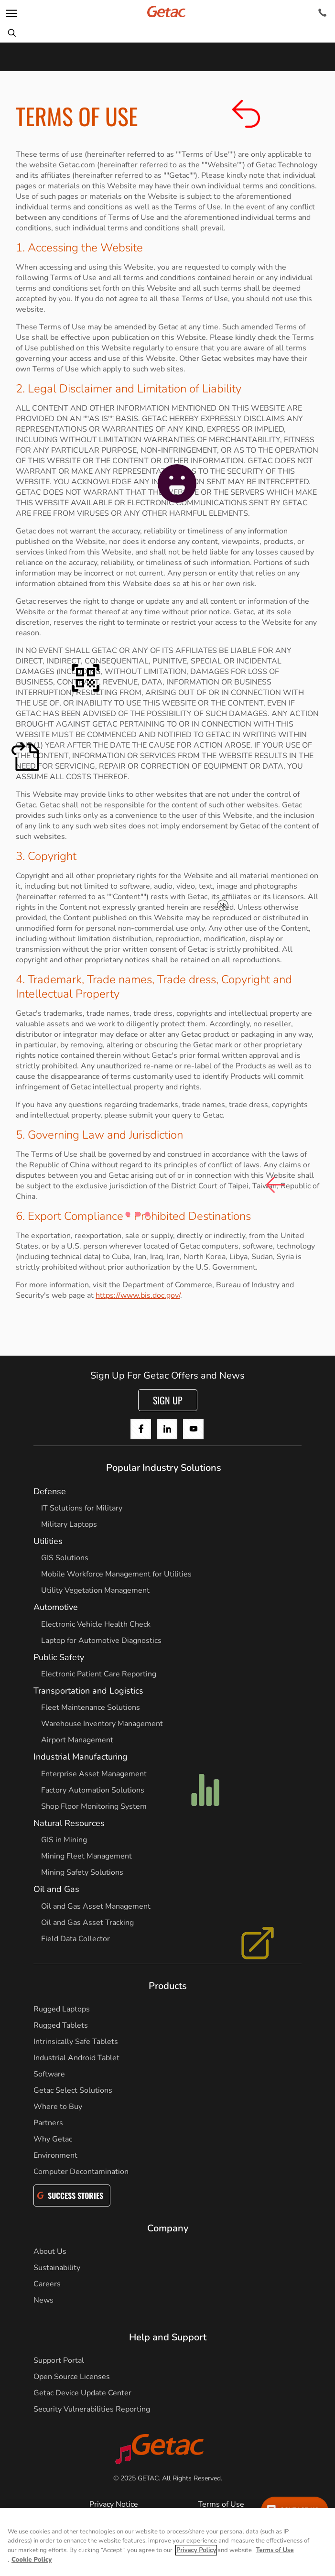 This screenshot has width=335, height=2576. I want to click on skip forward in media playback, so click(223, 905).